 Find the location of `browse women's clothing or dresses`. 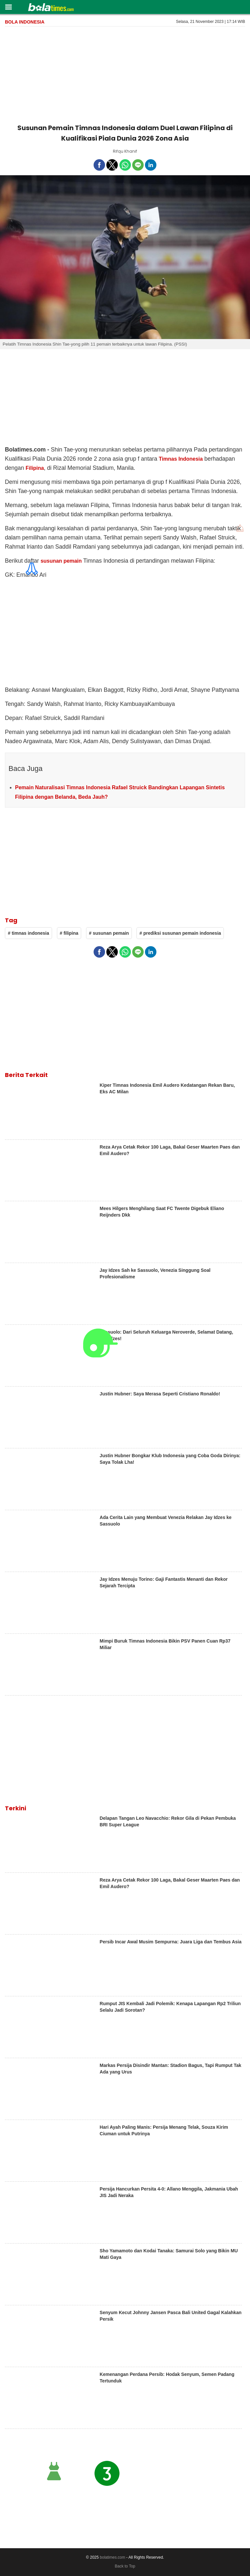

browse women's clothing or dresses is located at coordinates (54, 2472).